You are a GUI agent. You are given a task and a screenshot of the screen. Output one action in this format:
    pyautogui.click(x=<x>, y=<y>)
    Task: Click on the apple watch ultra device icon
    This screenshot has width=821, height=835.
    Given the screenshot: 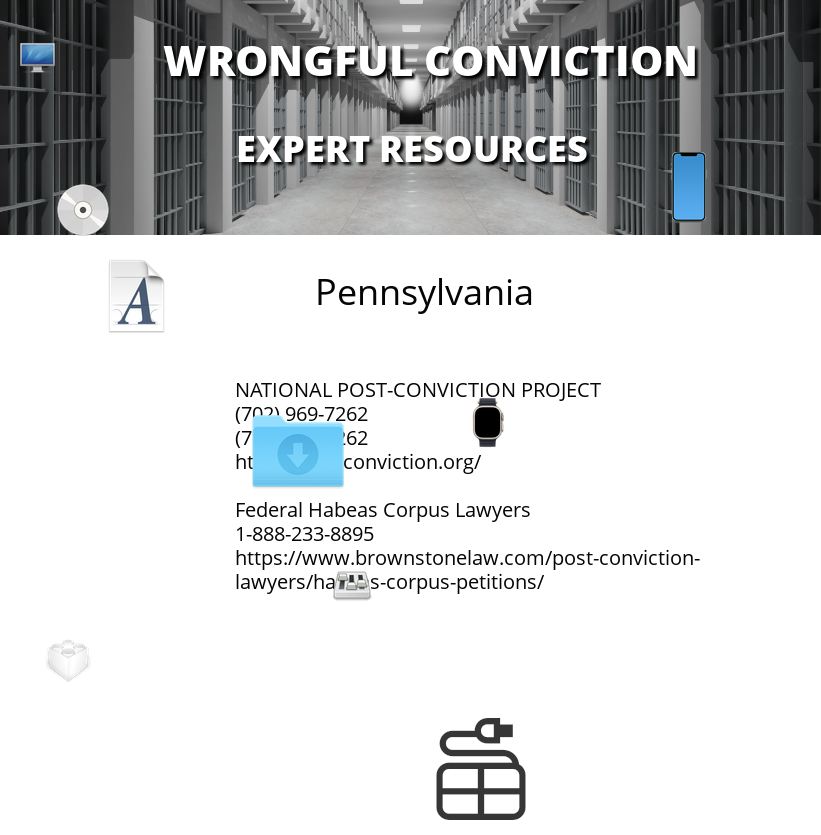 What is the action you would take?
    pyautogui.click(x=487, y=422)
    